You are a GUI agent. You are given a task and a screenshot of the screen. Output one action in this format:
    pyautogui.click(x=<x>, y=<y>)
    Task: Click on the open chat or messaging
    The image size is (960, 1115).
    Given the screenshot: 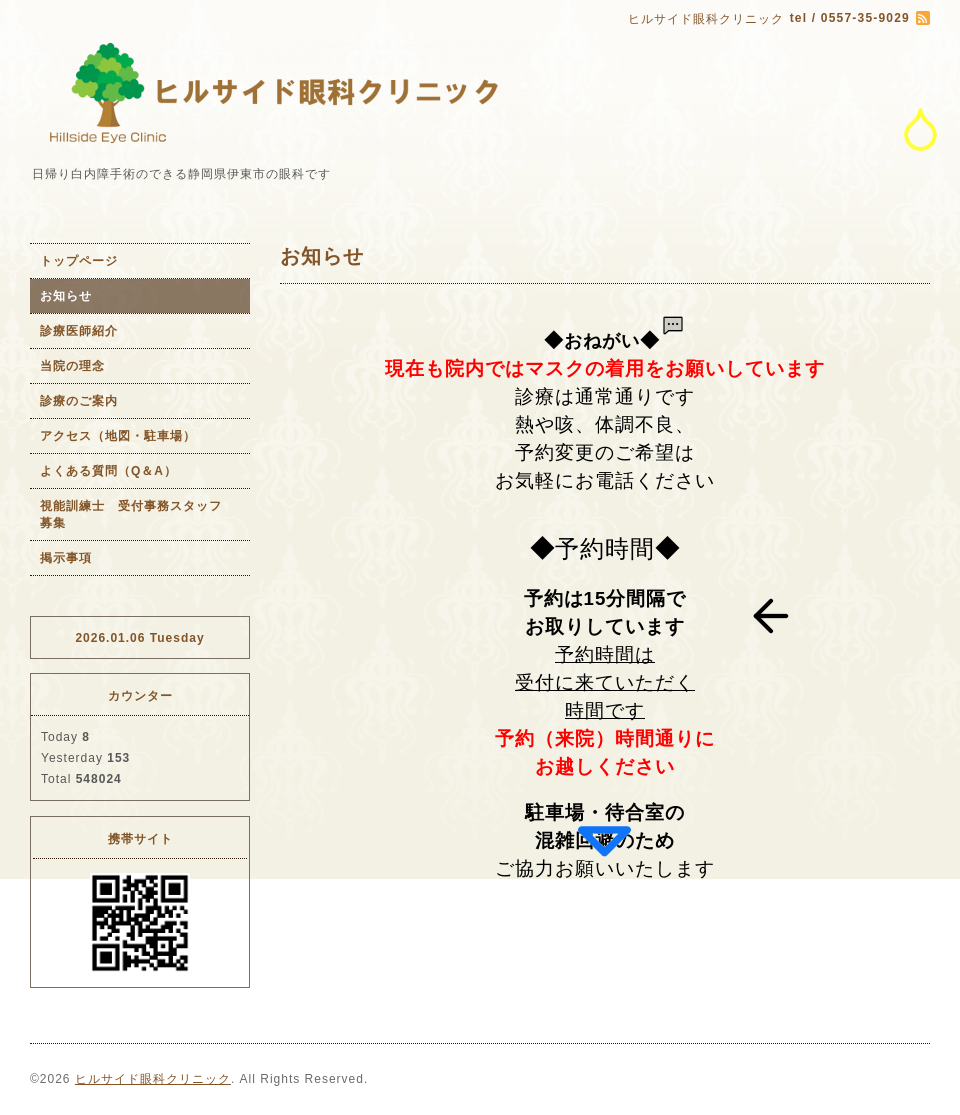 What is the action you would take?
    pyautogui.click(x=673, y=324)
    